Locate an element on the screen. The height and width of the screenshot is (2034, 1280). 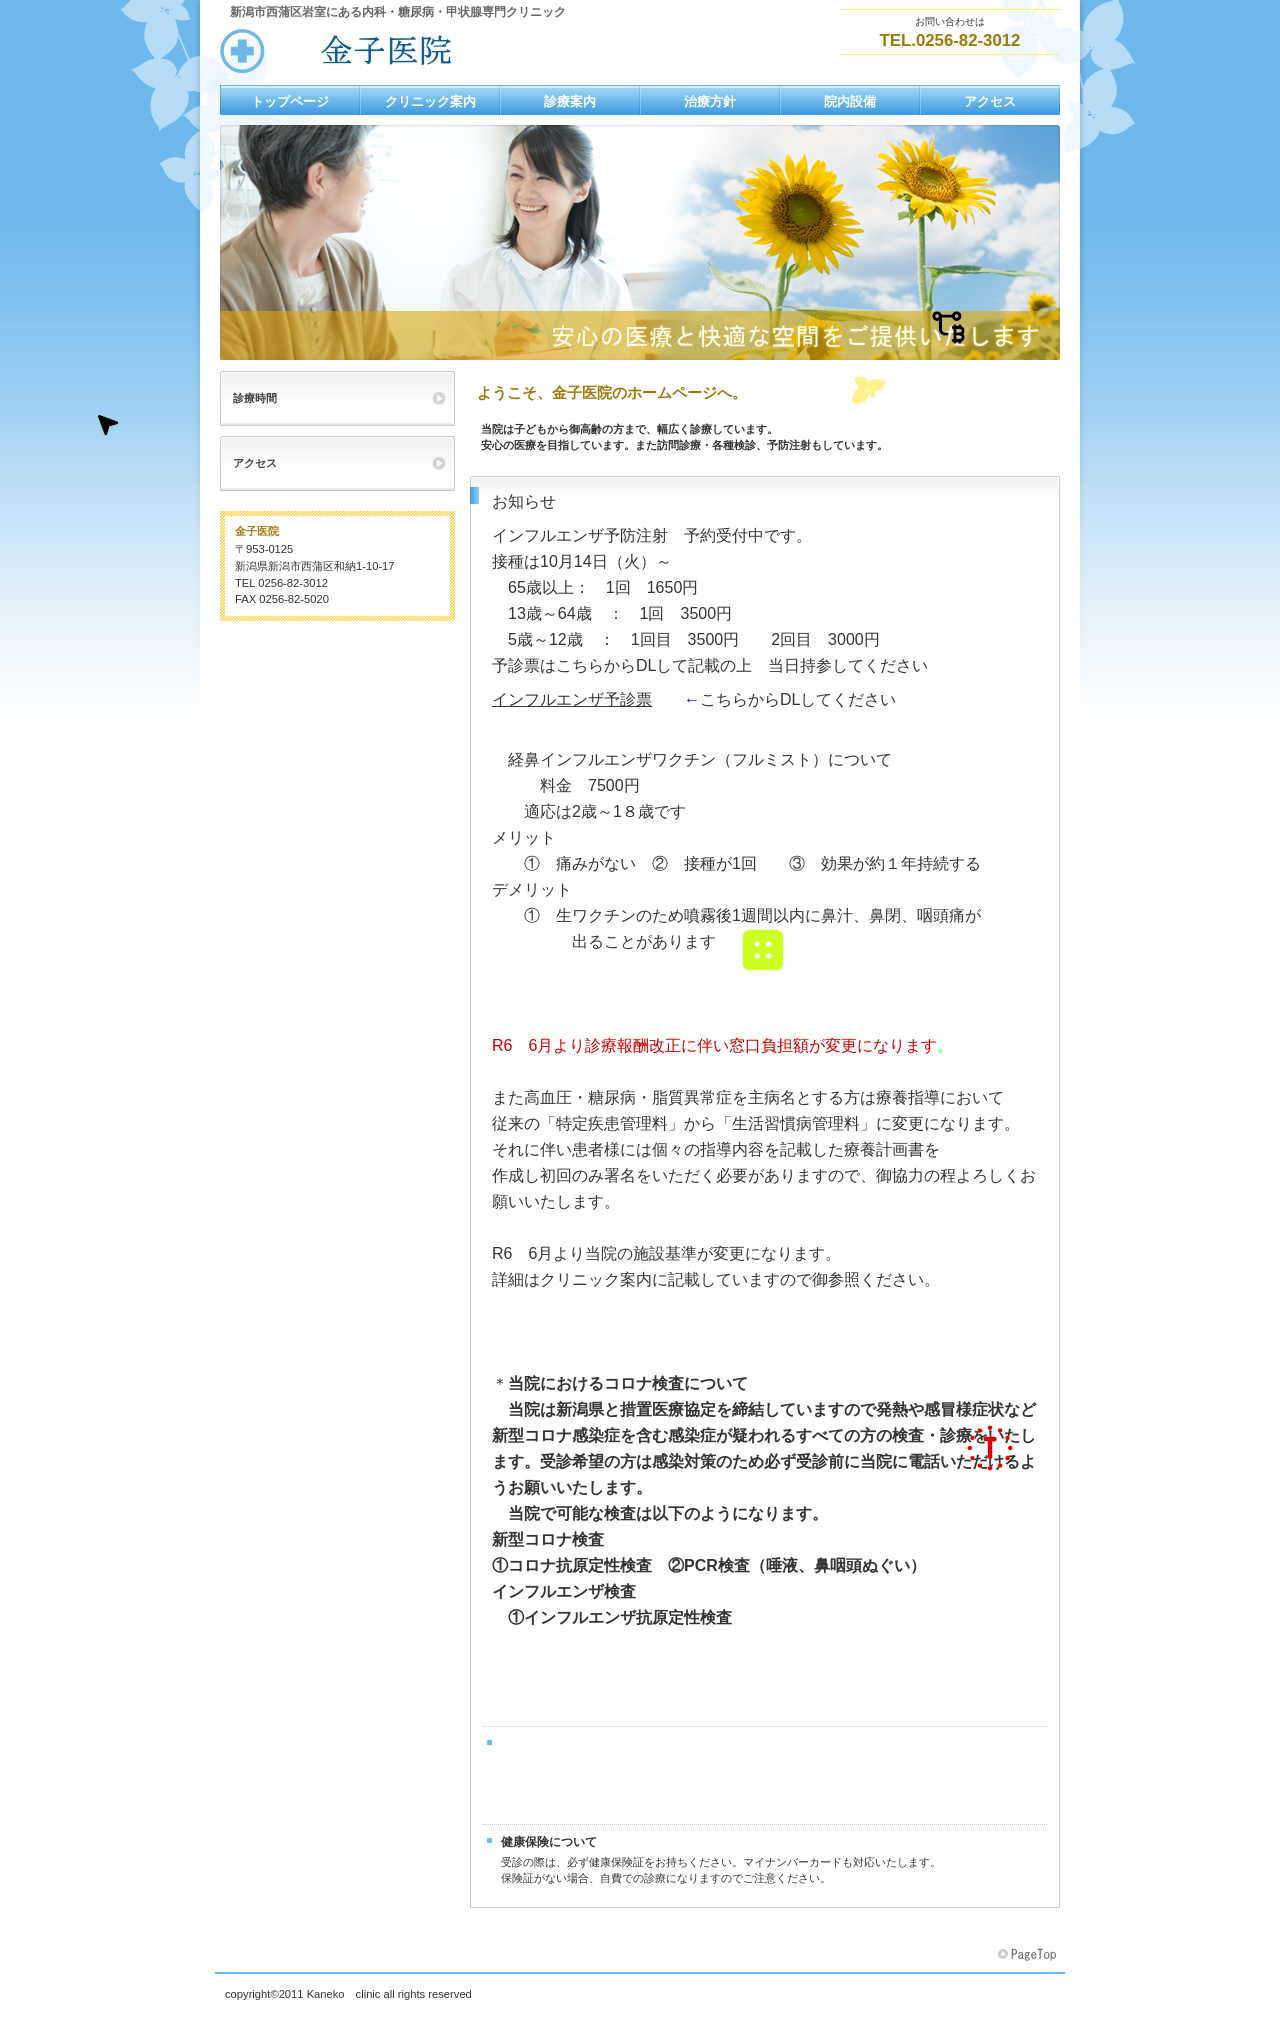
view bitcoin transaction history is located at coordinates (948, 327).